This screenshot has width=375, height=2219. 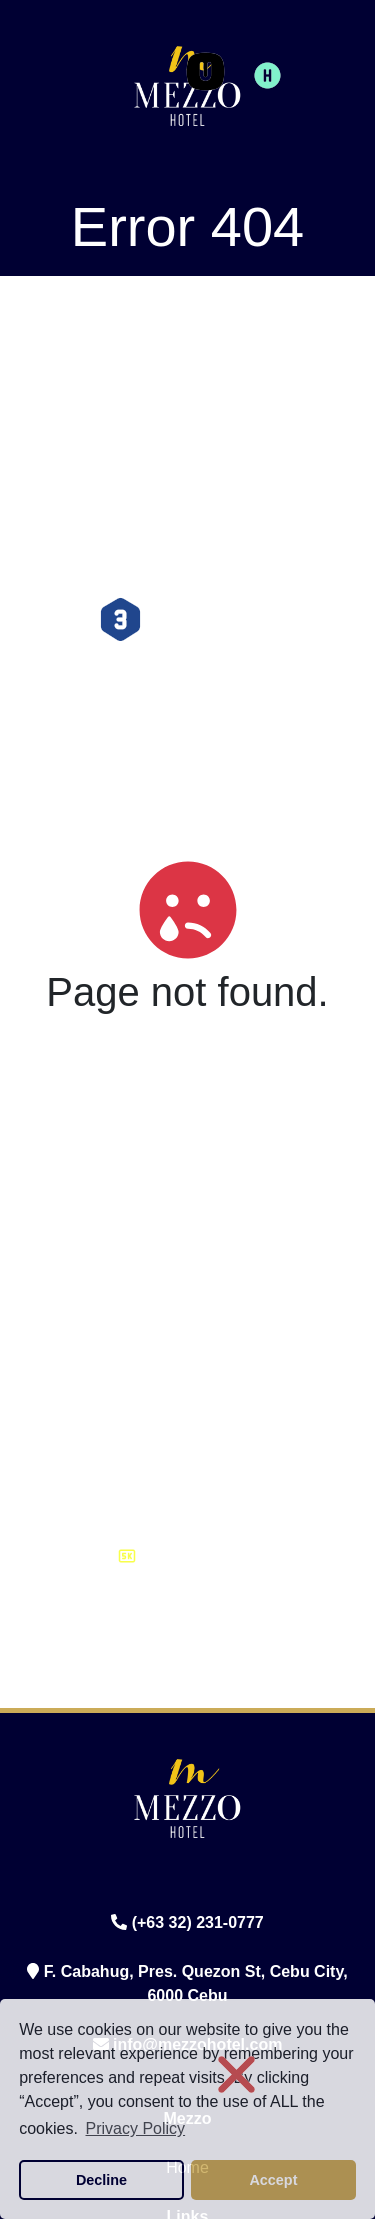 What do you see at coordinates (205, 71) in the screenshot?
I see `indicates an unread item or status` at bounding box center [205, 71].